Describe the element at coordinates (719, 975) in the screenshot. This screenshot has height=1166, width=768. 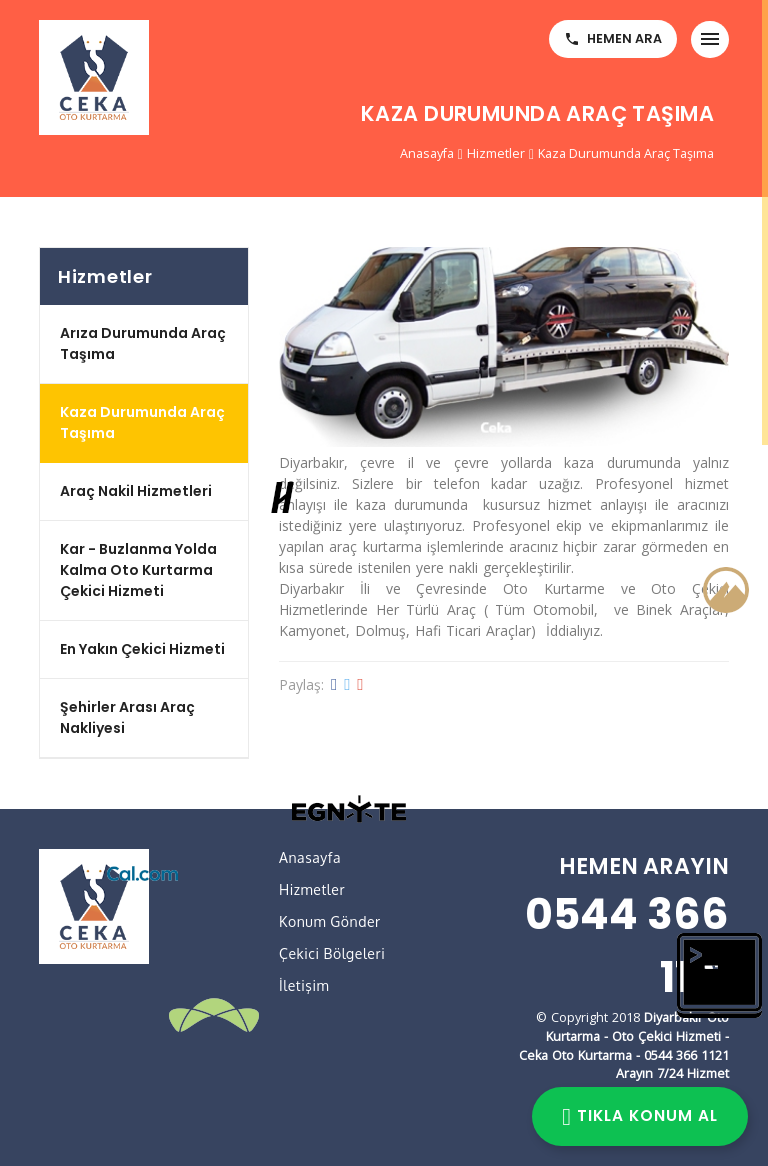
I see `open gnome terminal application` at that location.